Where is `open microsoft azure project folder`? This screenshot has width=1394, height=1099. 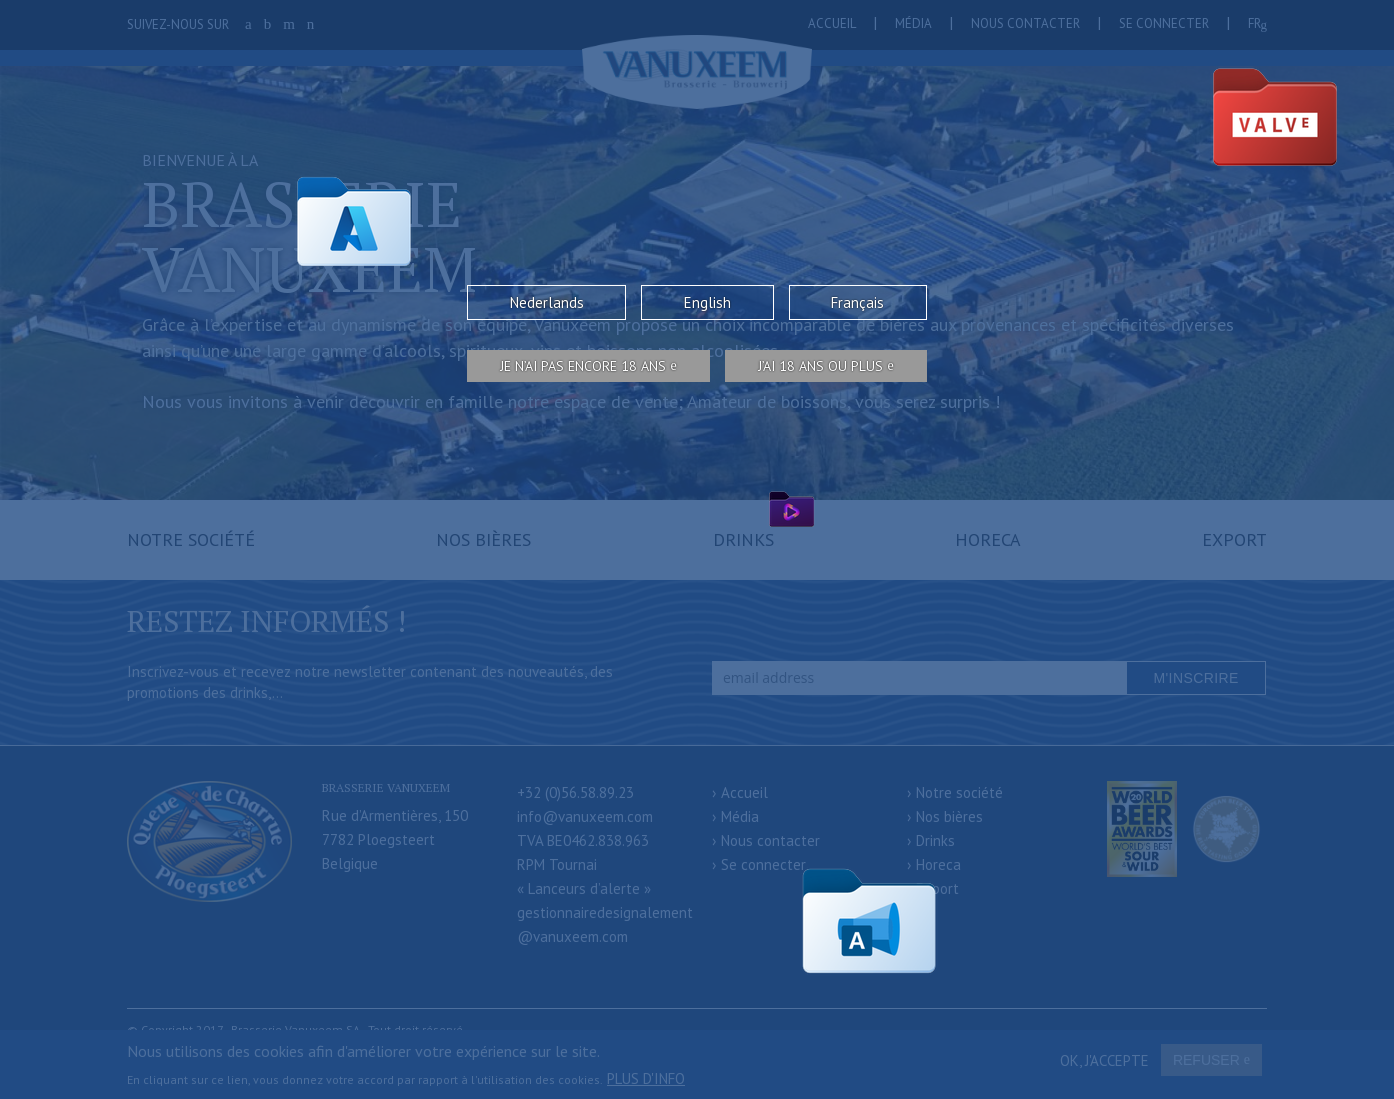 open microsoft azure project folder is located at coordinates (353, 224).